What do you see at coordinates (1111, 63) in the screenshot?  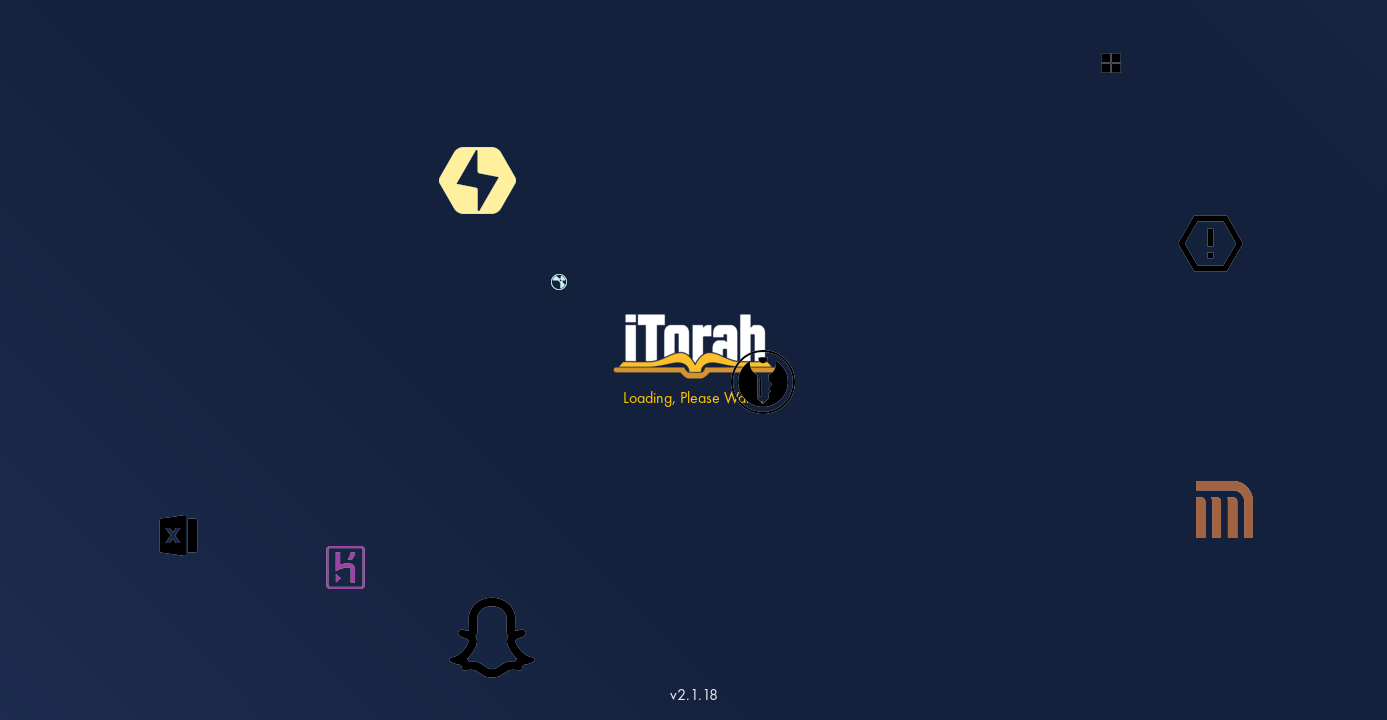 I see `sign in with microsoft account` at bounding box center [1111, 63].